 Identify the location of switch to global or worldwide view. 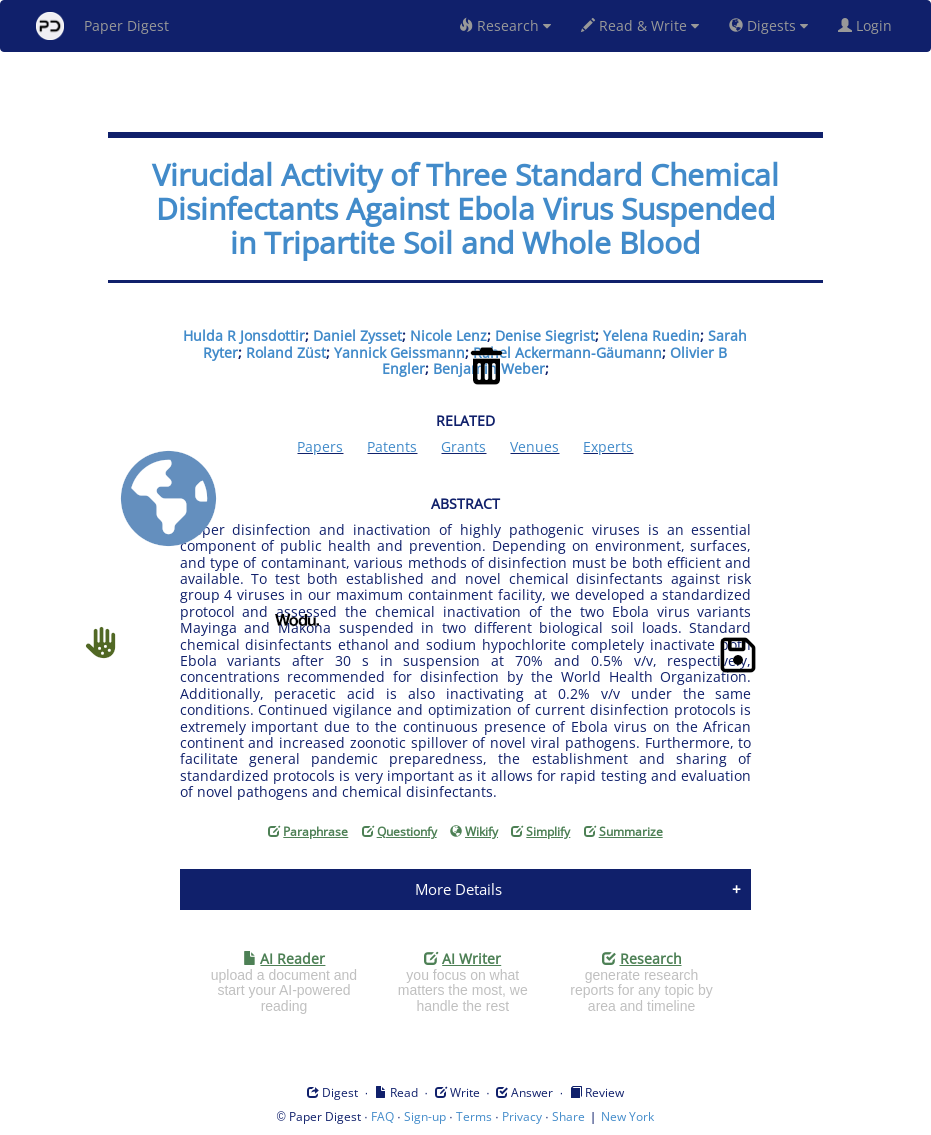
(168, 498).